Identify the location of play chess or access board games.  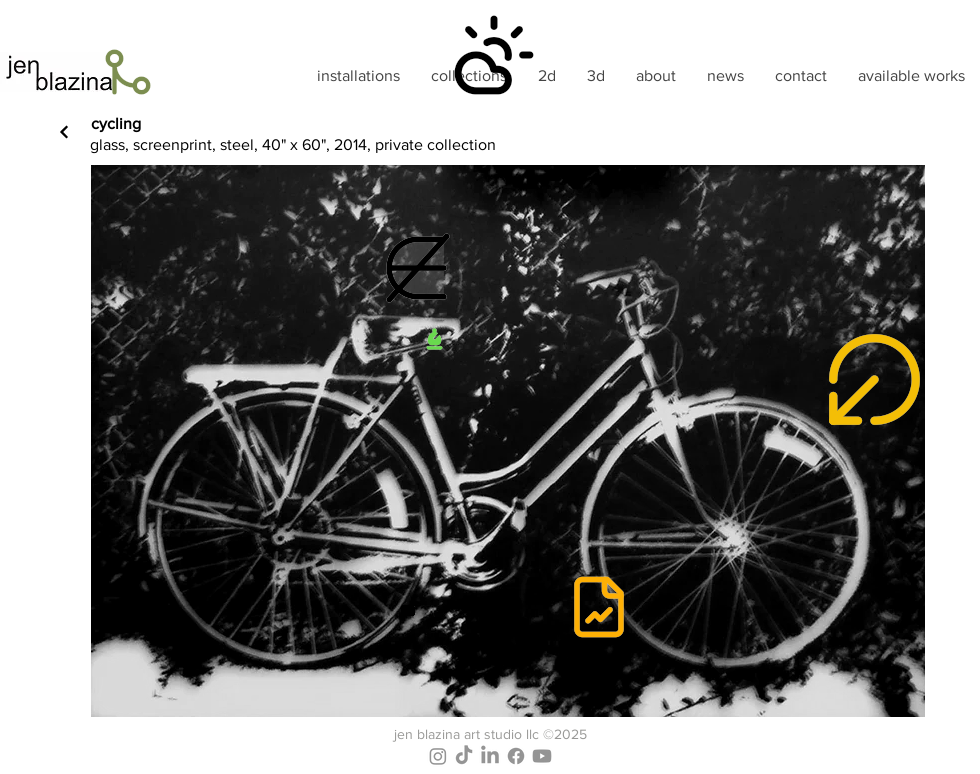
(434, 339).